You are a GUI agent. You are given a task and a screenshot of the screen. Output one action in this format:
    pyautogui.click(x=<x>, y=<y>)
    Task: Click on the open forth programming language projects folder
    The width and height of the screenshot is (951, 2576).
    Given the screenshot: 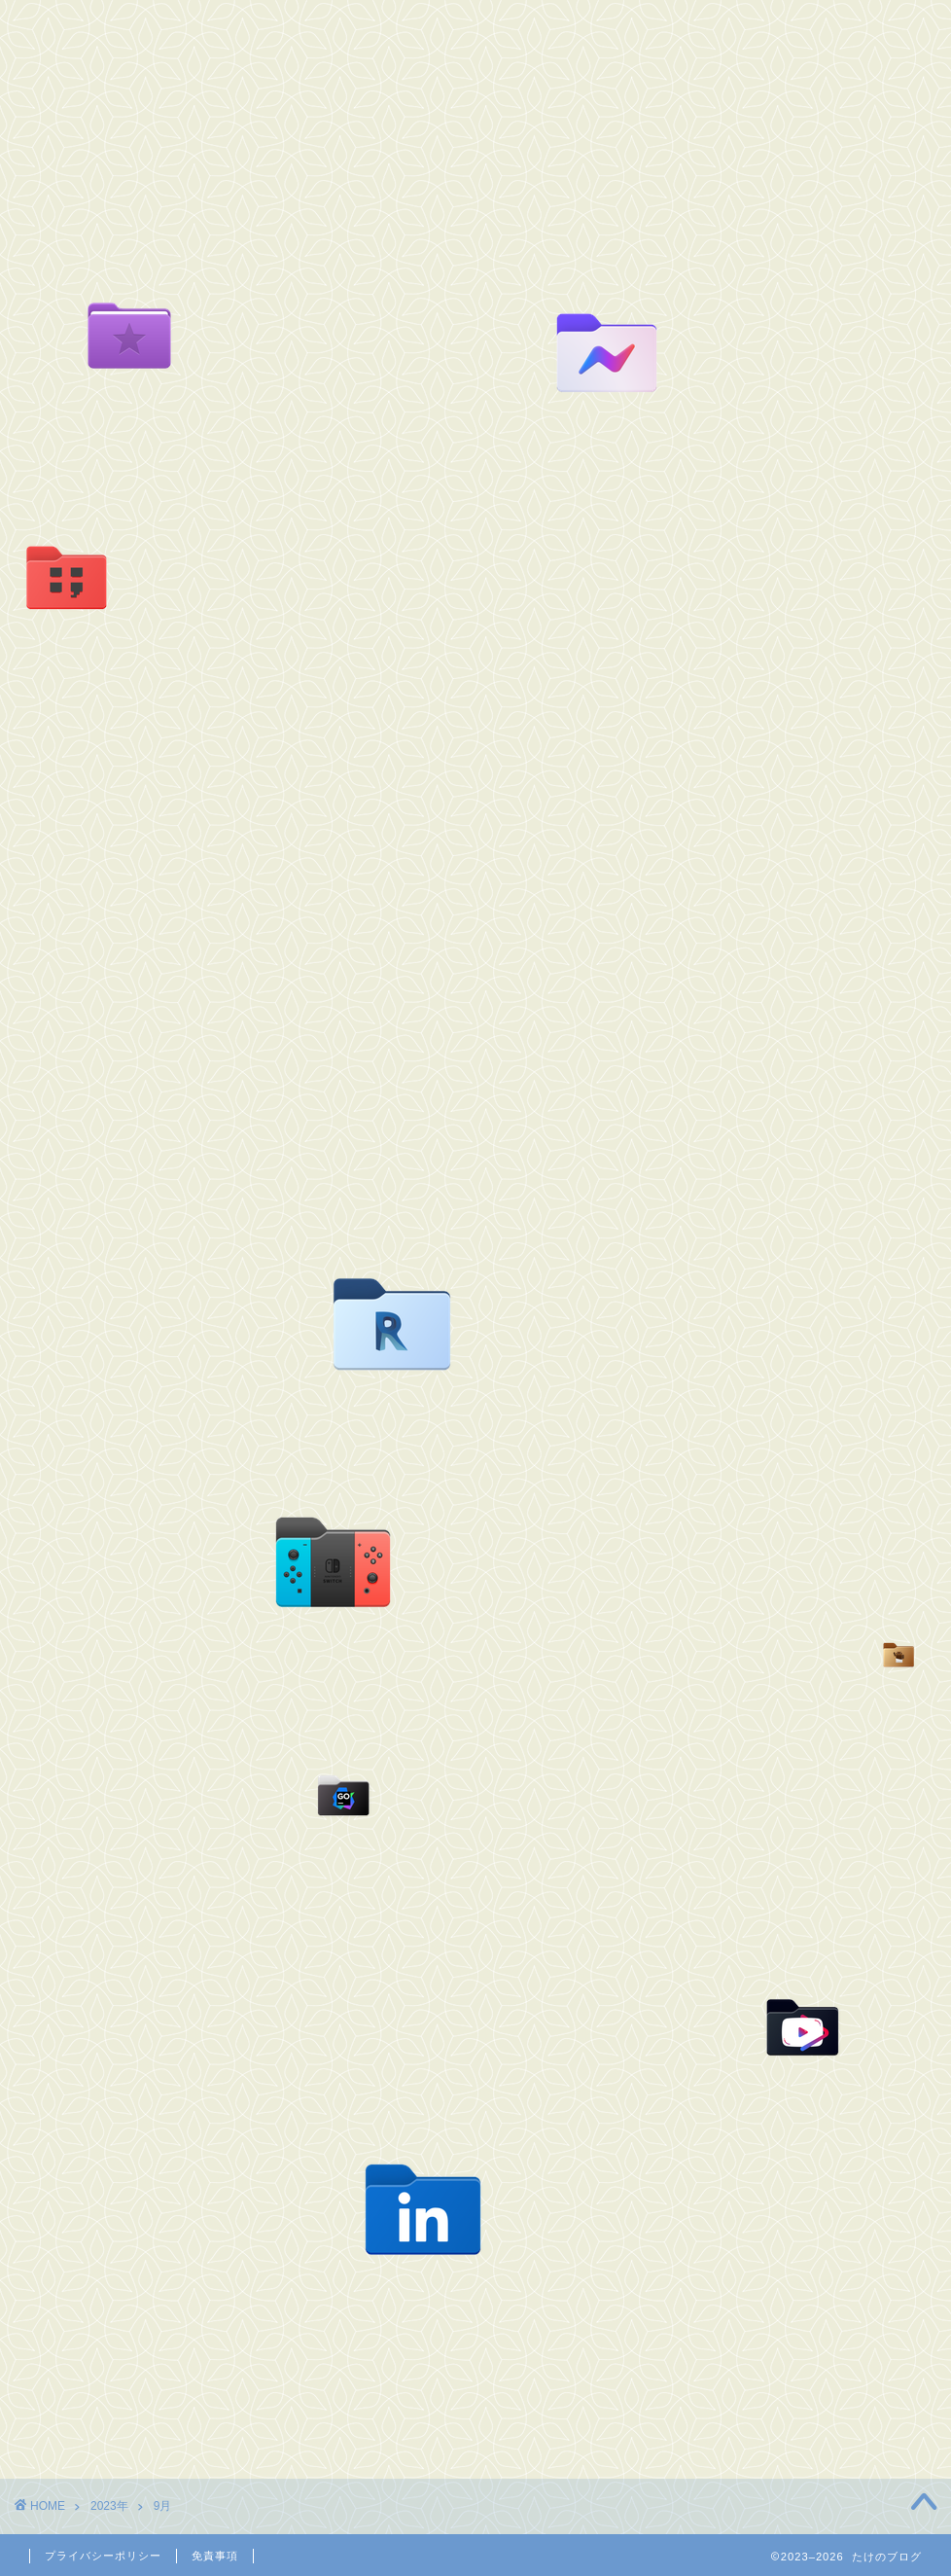 What is the action you would take?
    pyautogui.click(x=66, y=580)
    